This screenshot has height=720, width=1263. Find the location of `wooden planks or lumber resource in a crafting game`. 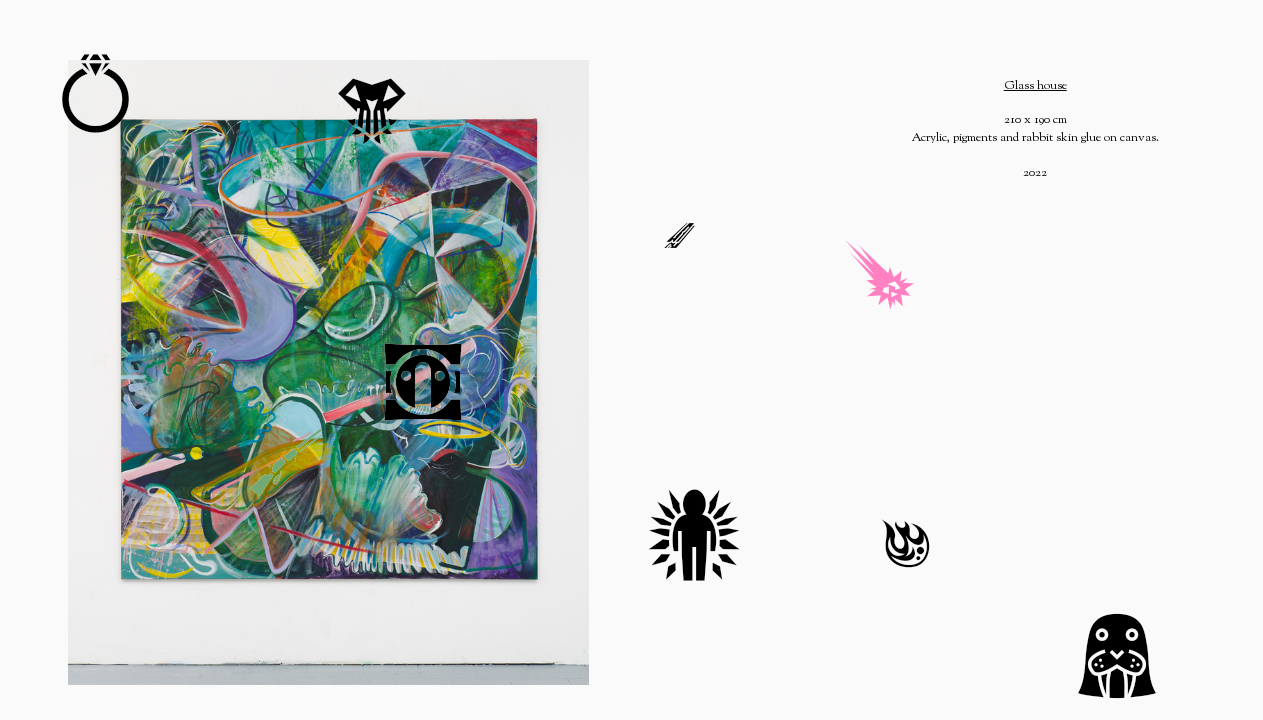

wooden planks or lumber resource in a crafting game is located at coordinates (679, 235).